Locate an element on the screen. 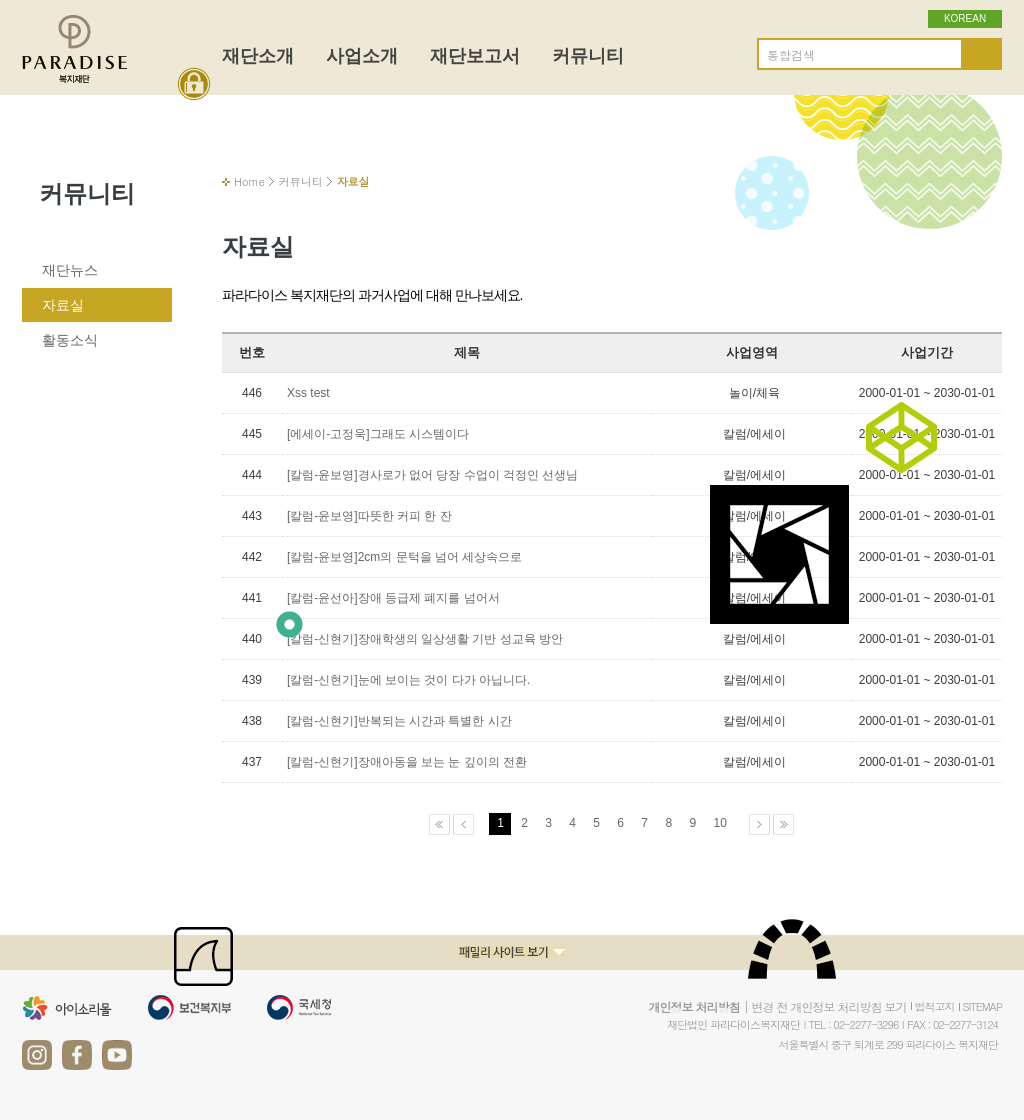 Image resolution: width=1024 pixels, height=1120 pixels. codepen logo is located at coordinates (901, 437).